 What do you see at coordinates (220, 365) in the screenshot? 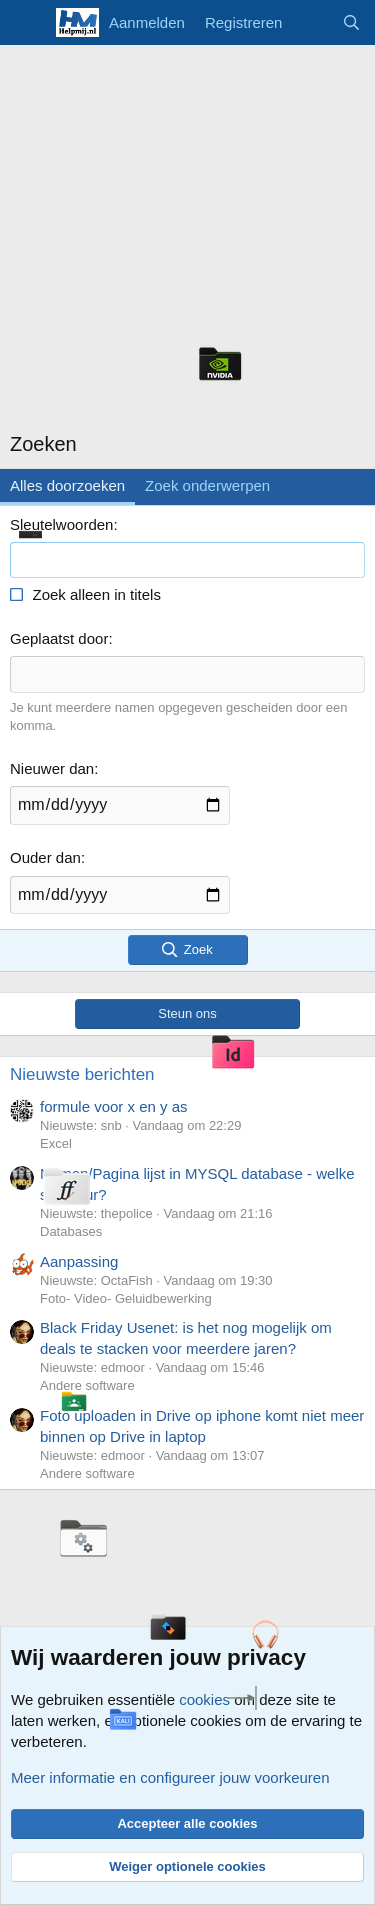
I see `open nvidia application files folder` at bounding box center [220, 365].